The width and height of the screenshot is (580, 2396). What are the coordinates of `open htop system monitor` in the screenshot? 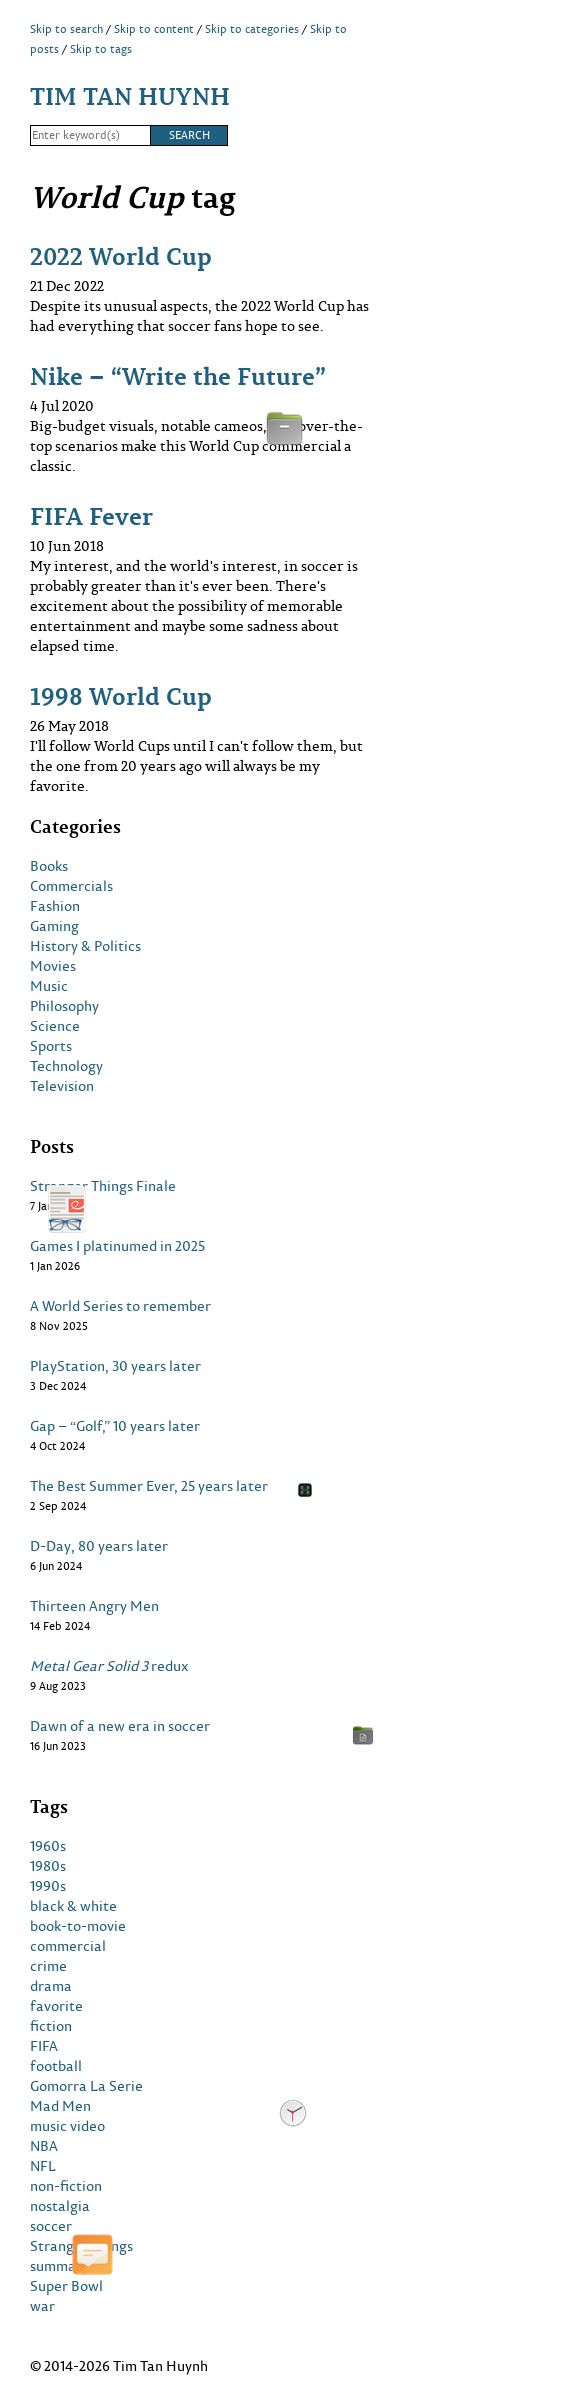 It's located at (305, 1490).